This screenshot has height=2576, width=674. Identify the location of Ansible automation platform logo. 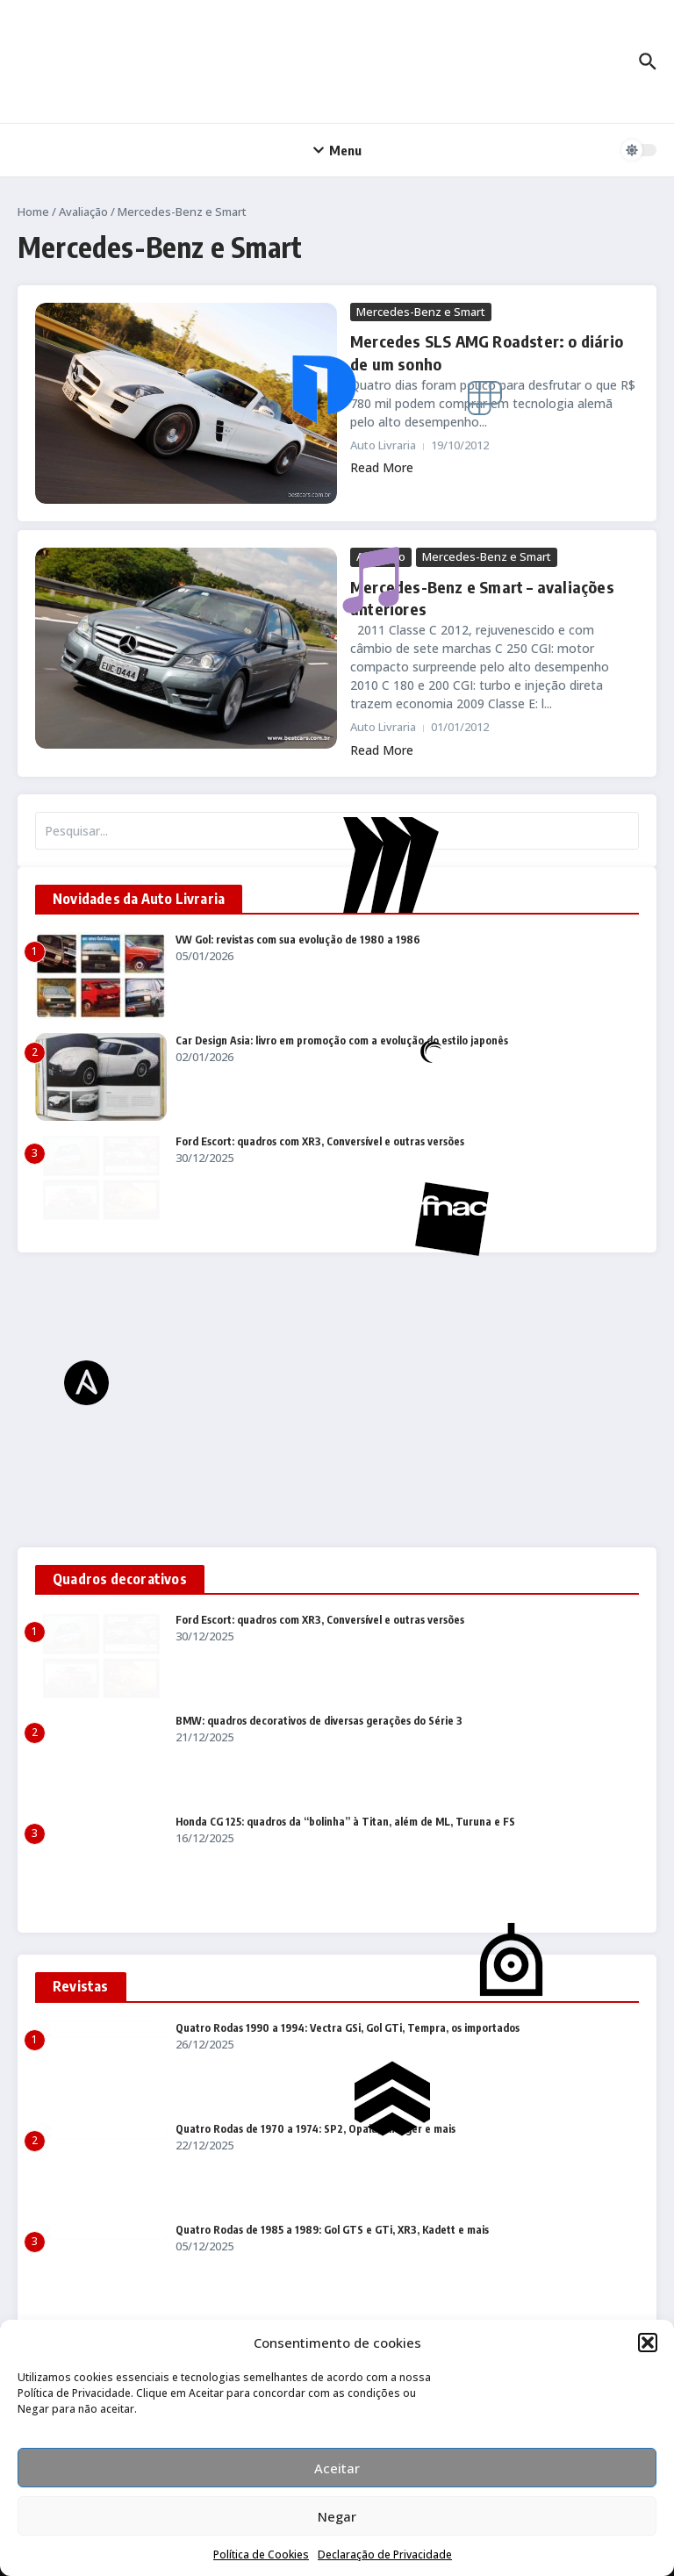
(86, 1382).